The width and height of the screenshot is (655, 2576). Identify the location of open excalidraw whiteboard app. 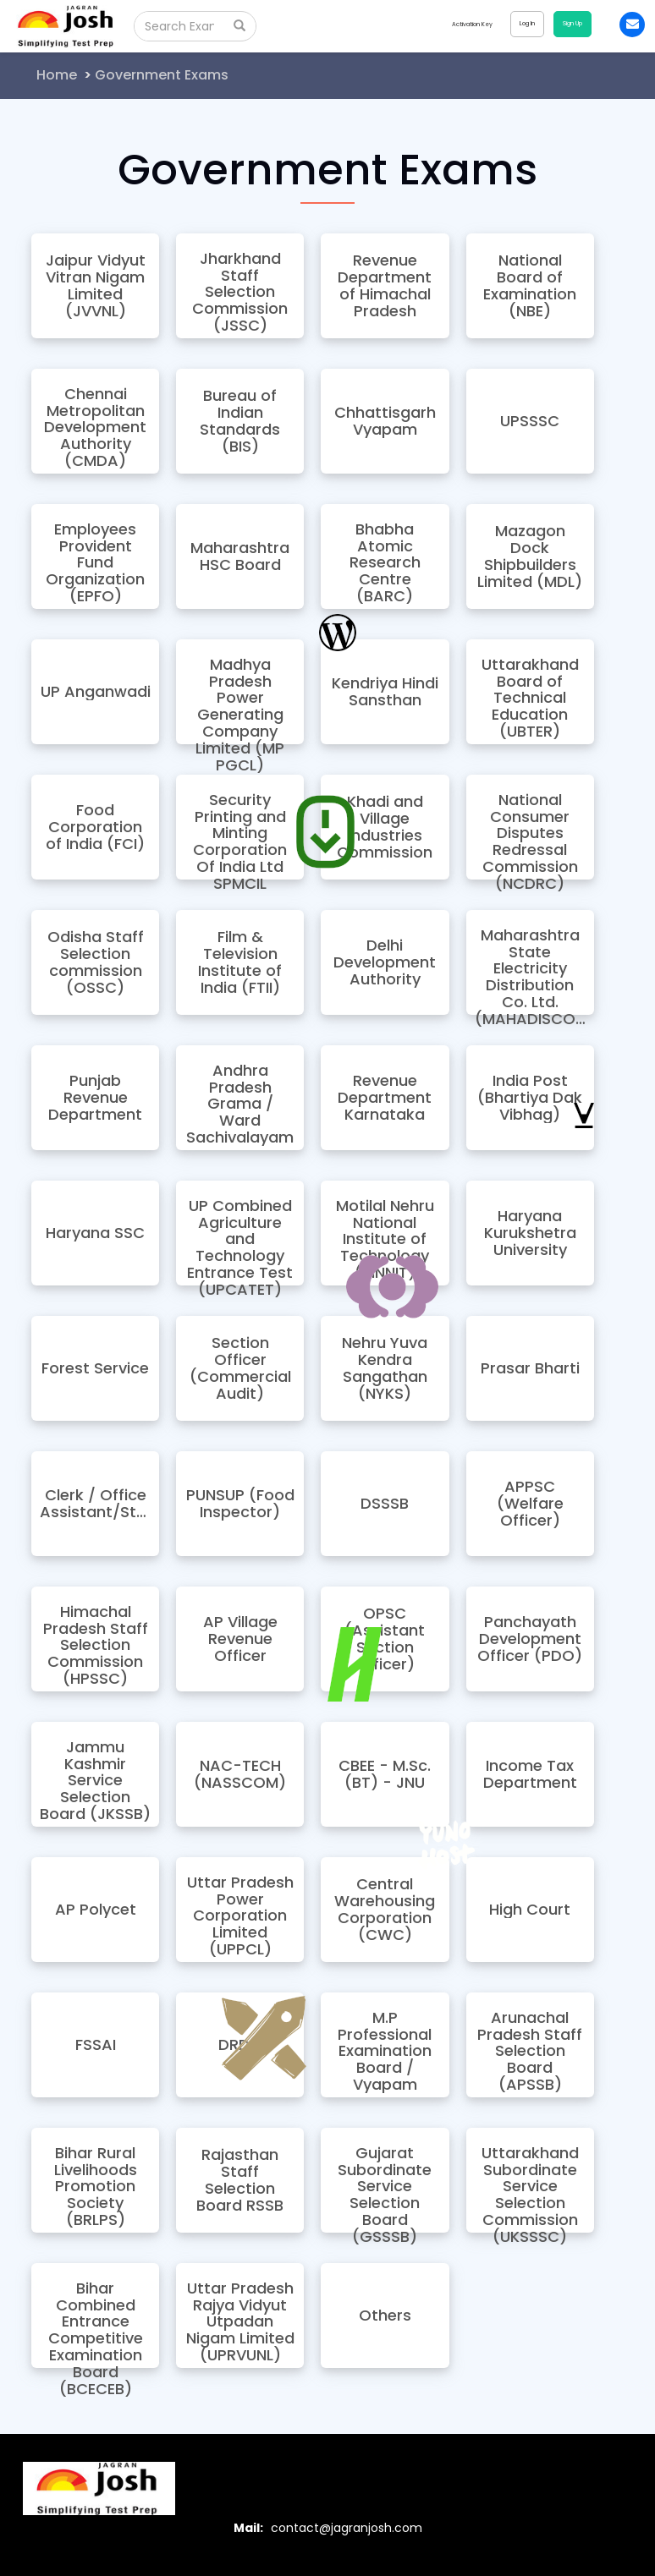
(264, 2038).